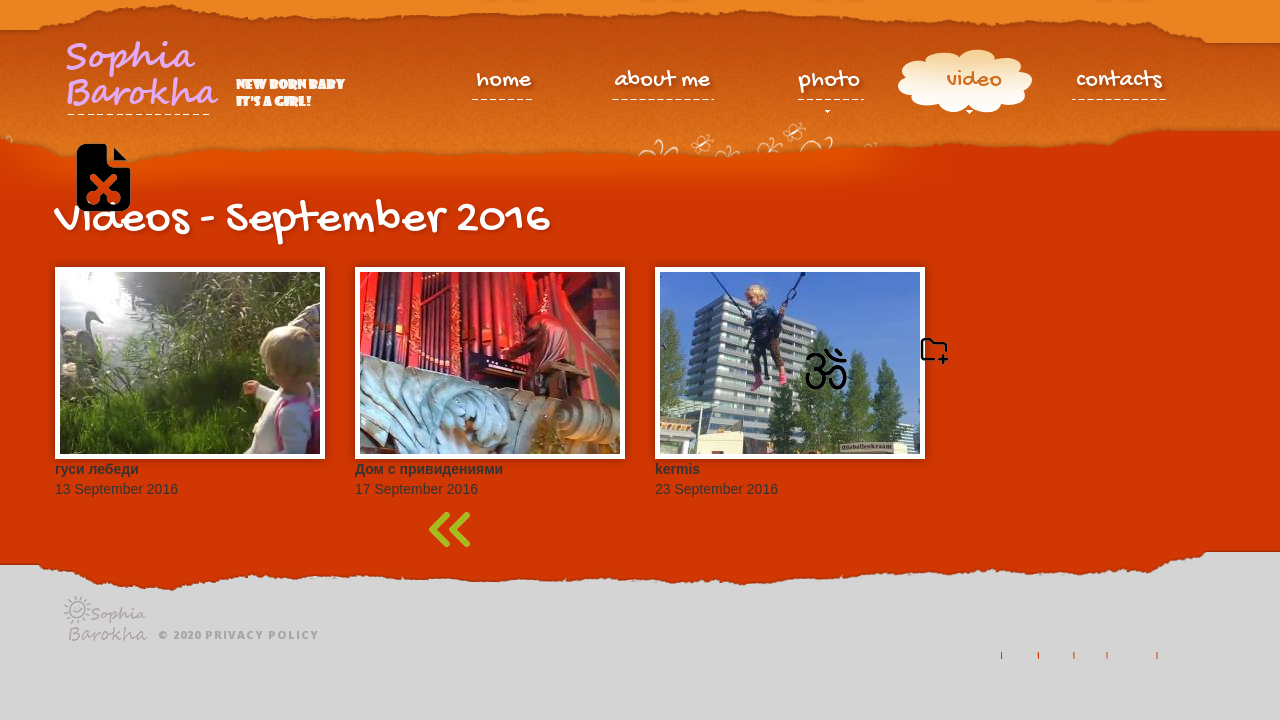 The height and width of the screenshot is (720, 1280). What do you see at coordinates (449, 529) in the screenshot?
I see `go back to the beginning or first page` at bounding box center [449, 529].